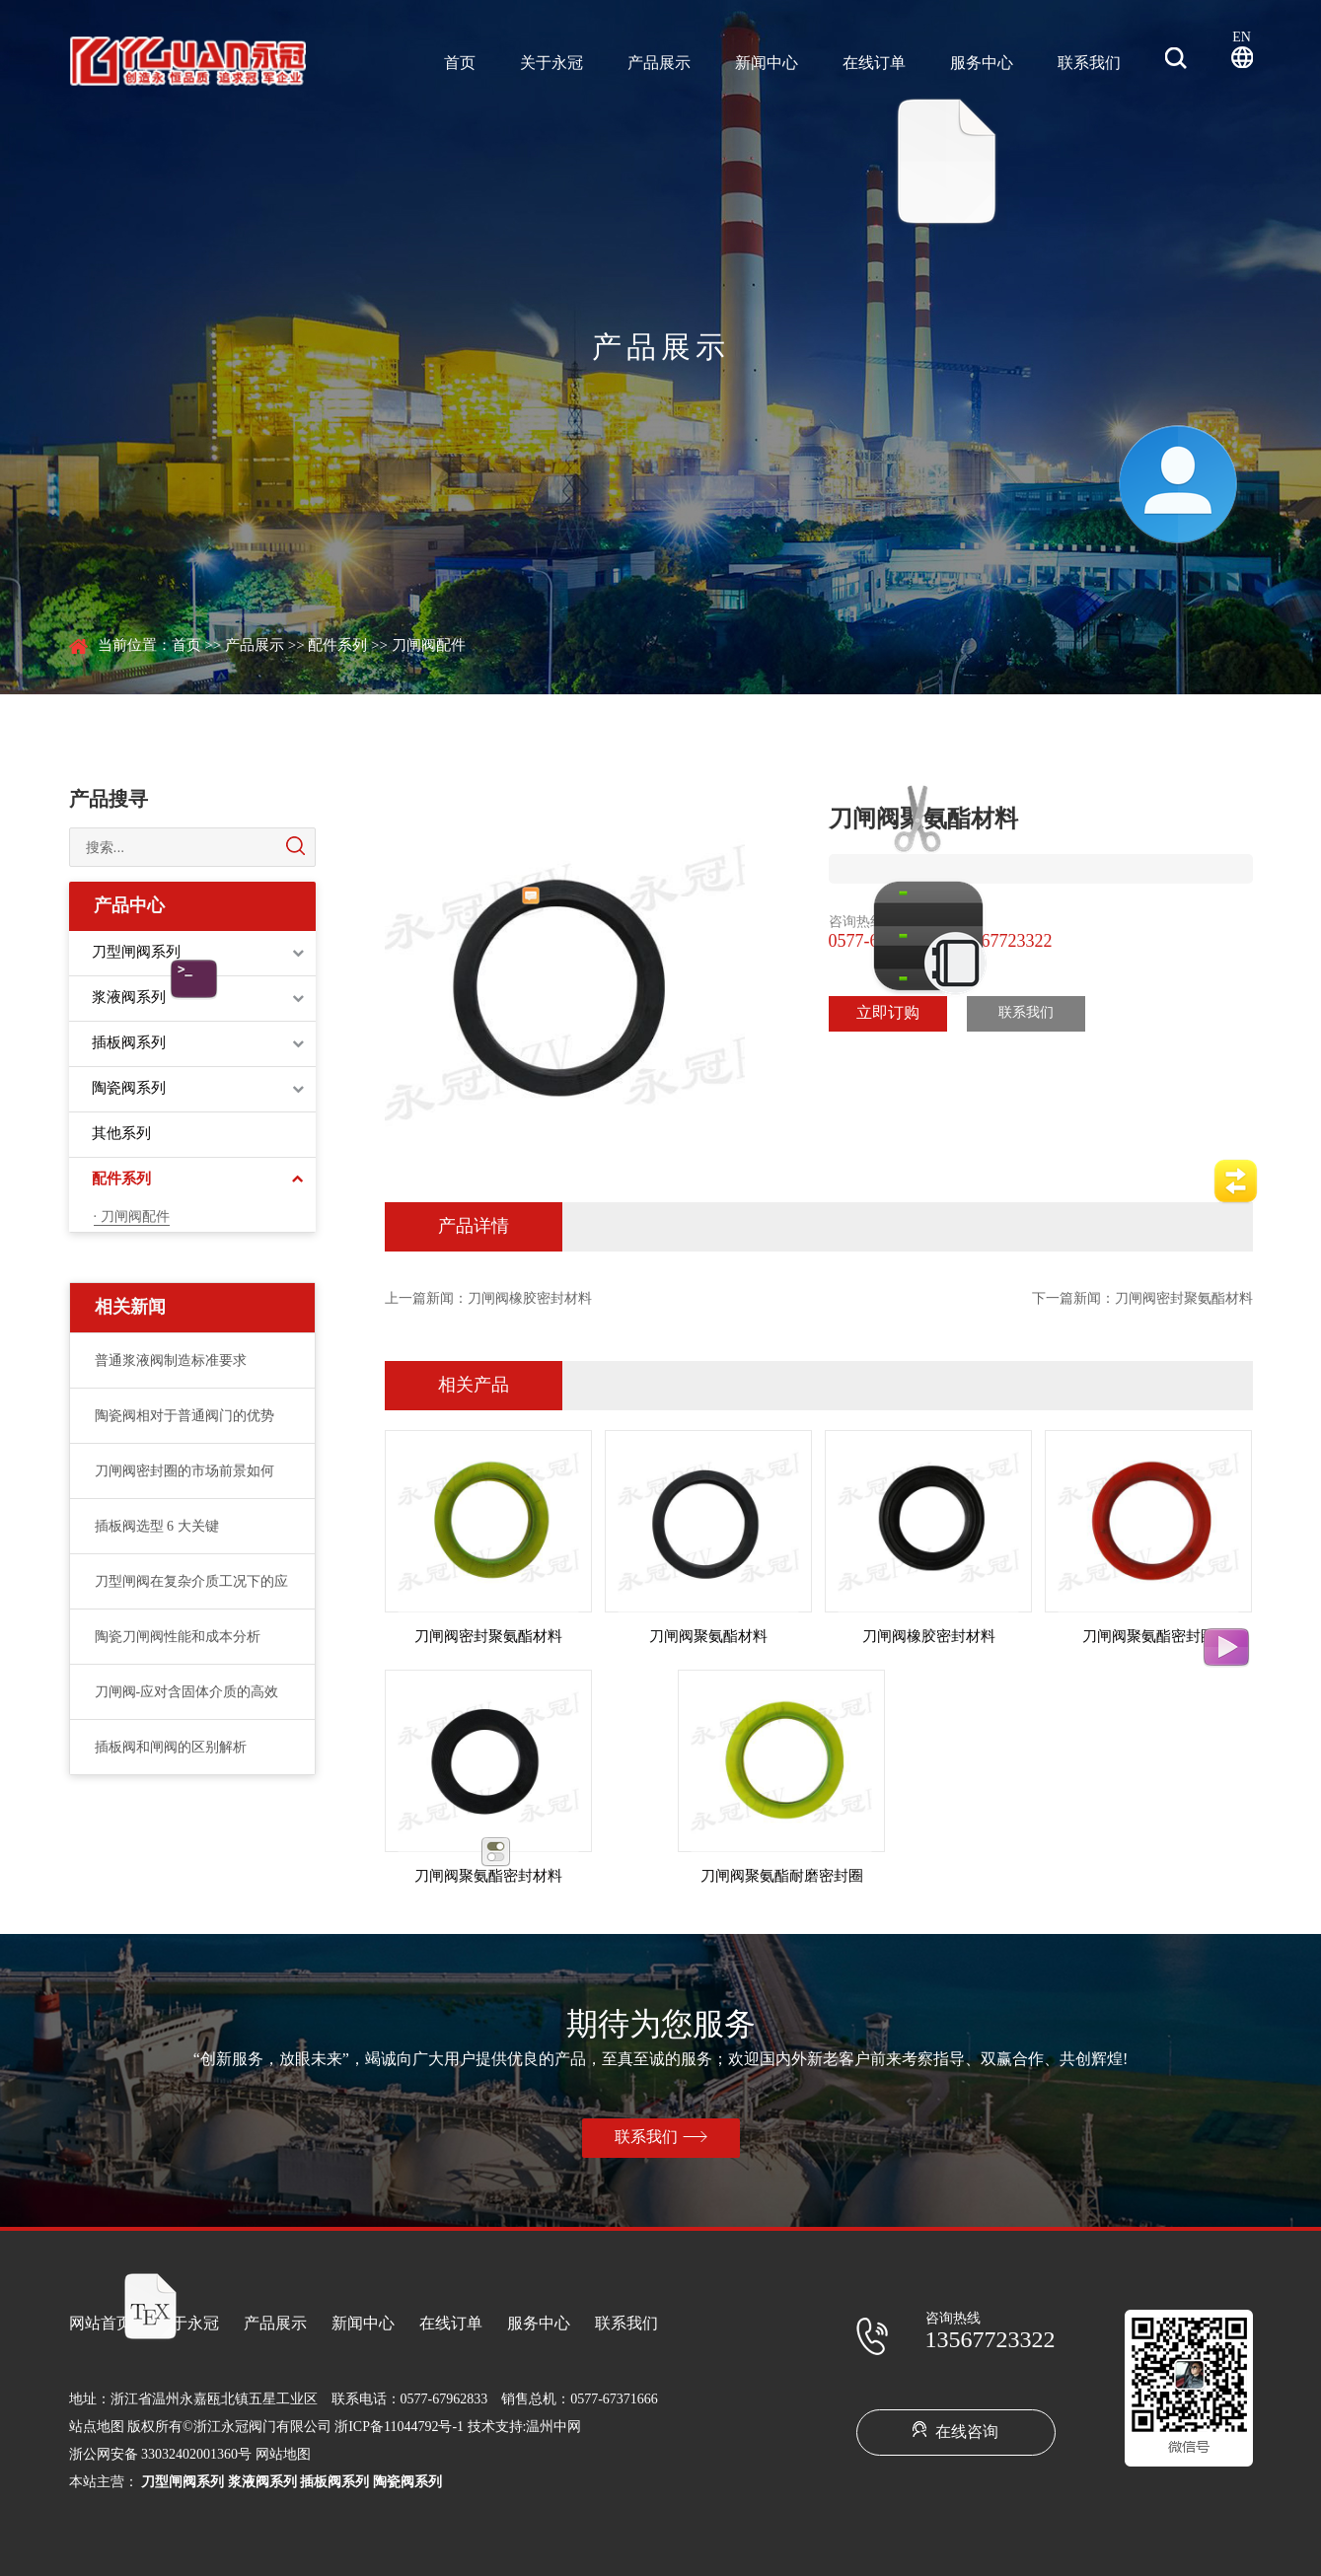 This screenshot has height=2576, width=1321. What do you see at coordinates (928, 936) in the screenshot?
I see `configure ldap server connection settings` at bounding box center [928, 936].